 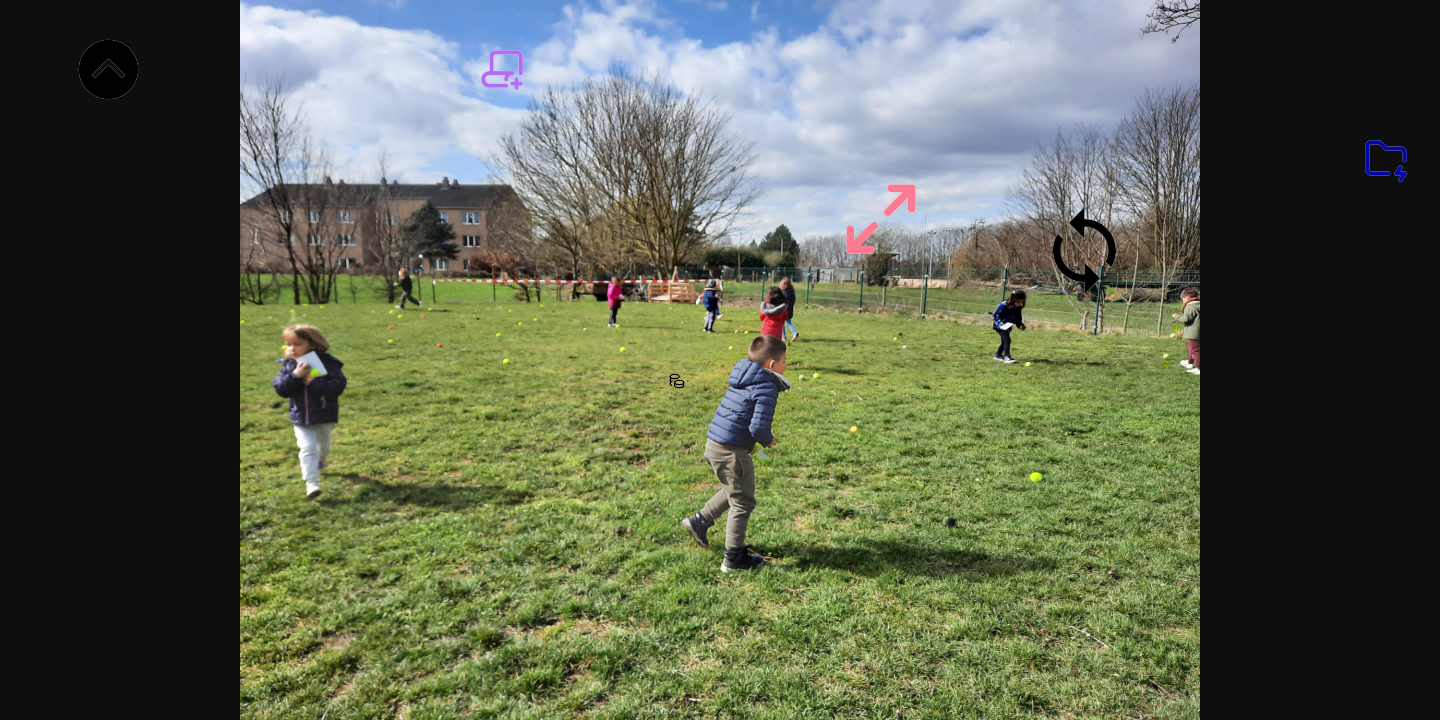 I want to click on sync data with cloud or server, so click(x=1084, y=250).